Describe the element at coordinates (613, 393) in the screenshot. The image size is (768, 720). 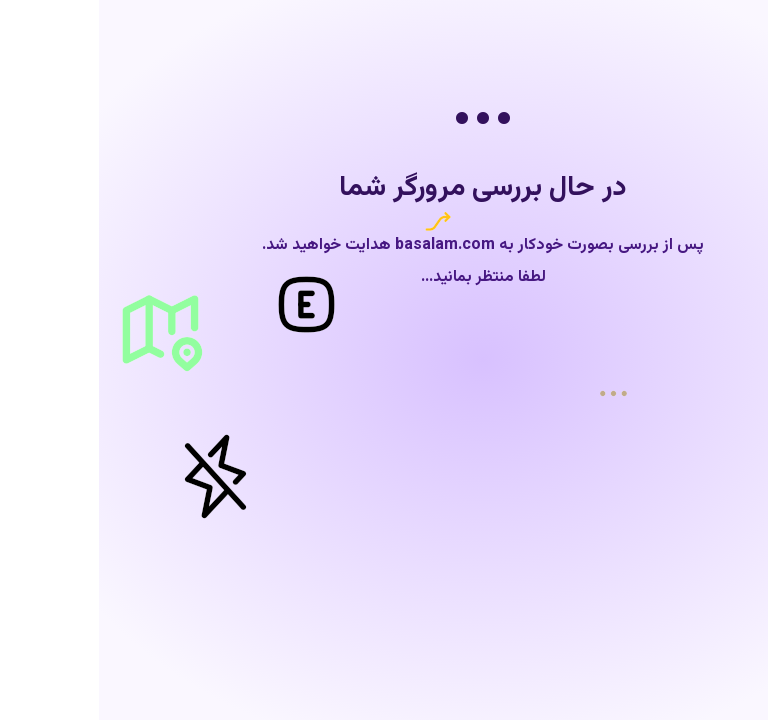
I see `view more options` at that location.